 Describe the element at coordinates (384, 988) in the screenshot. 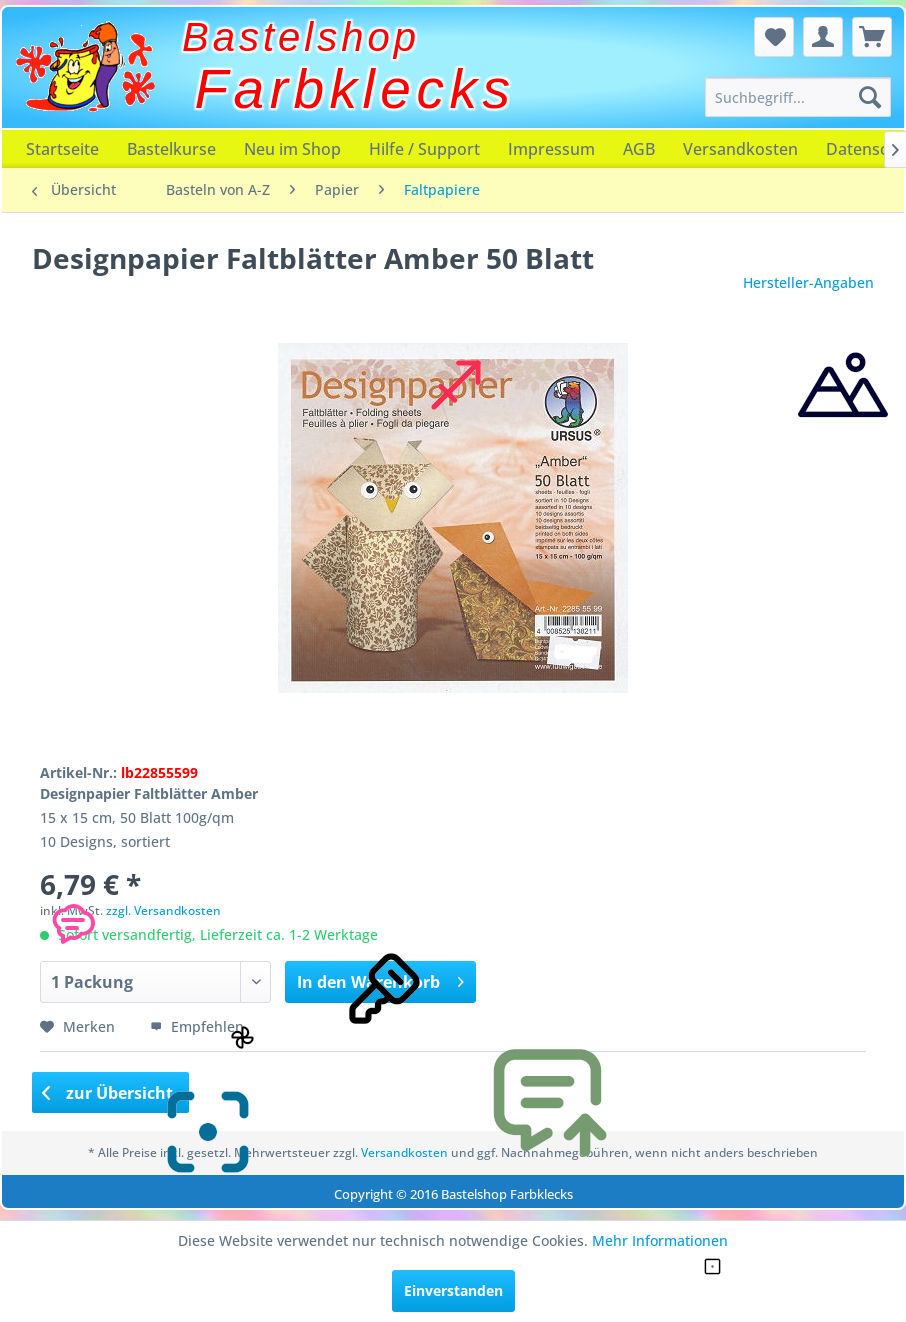

I see `access security or authentication settings` at that location.